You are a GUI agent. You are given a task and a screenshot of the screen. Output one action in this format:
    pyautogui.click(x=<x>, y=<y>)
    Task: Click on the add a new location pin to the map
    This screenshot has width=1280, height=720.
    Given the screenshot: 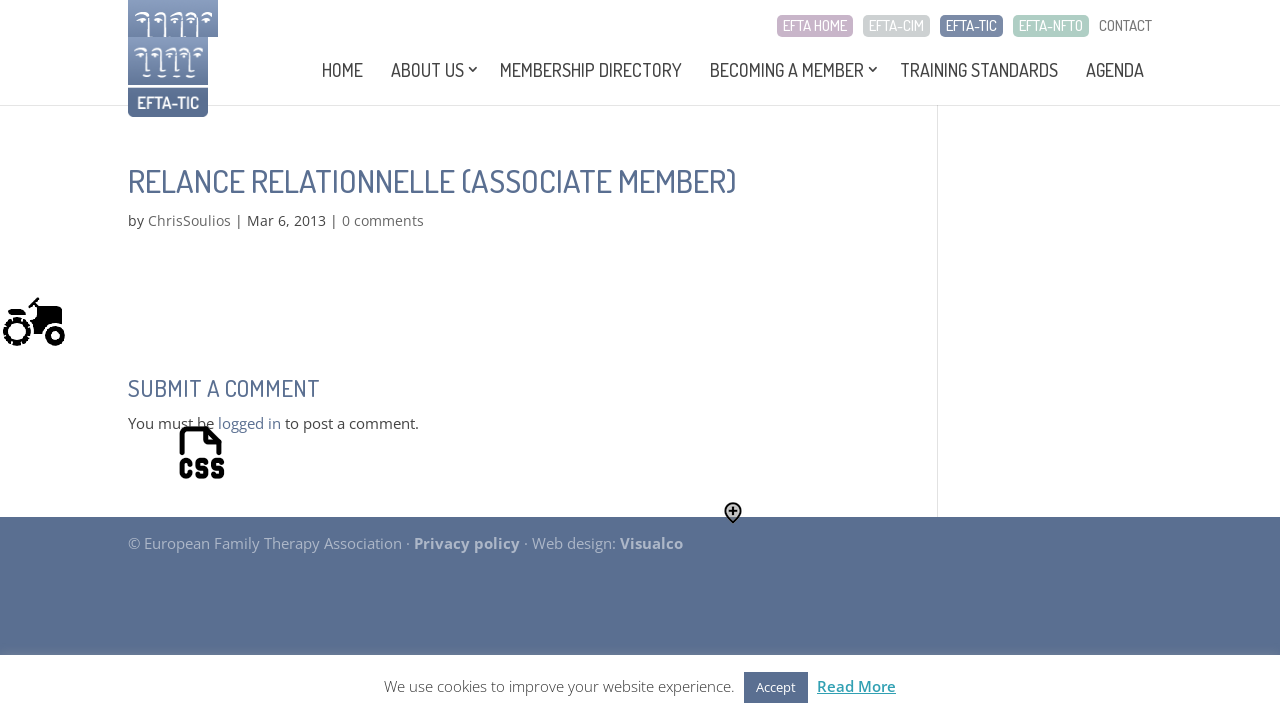 What is the action you would take?
    pyautogui.click(x=733, y=513)
    